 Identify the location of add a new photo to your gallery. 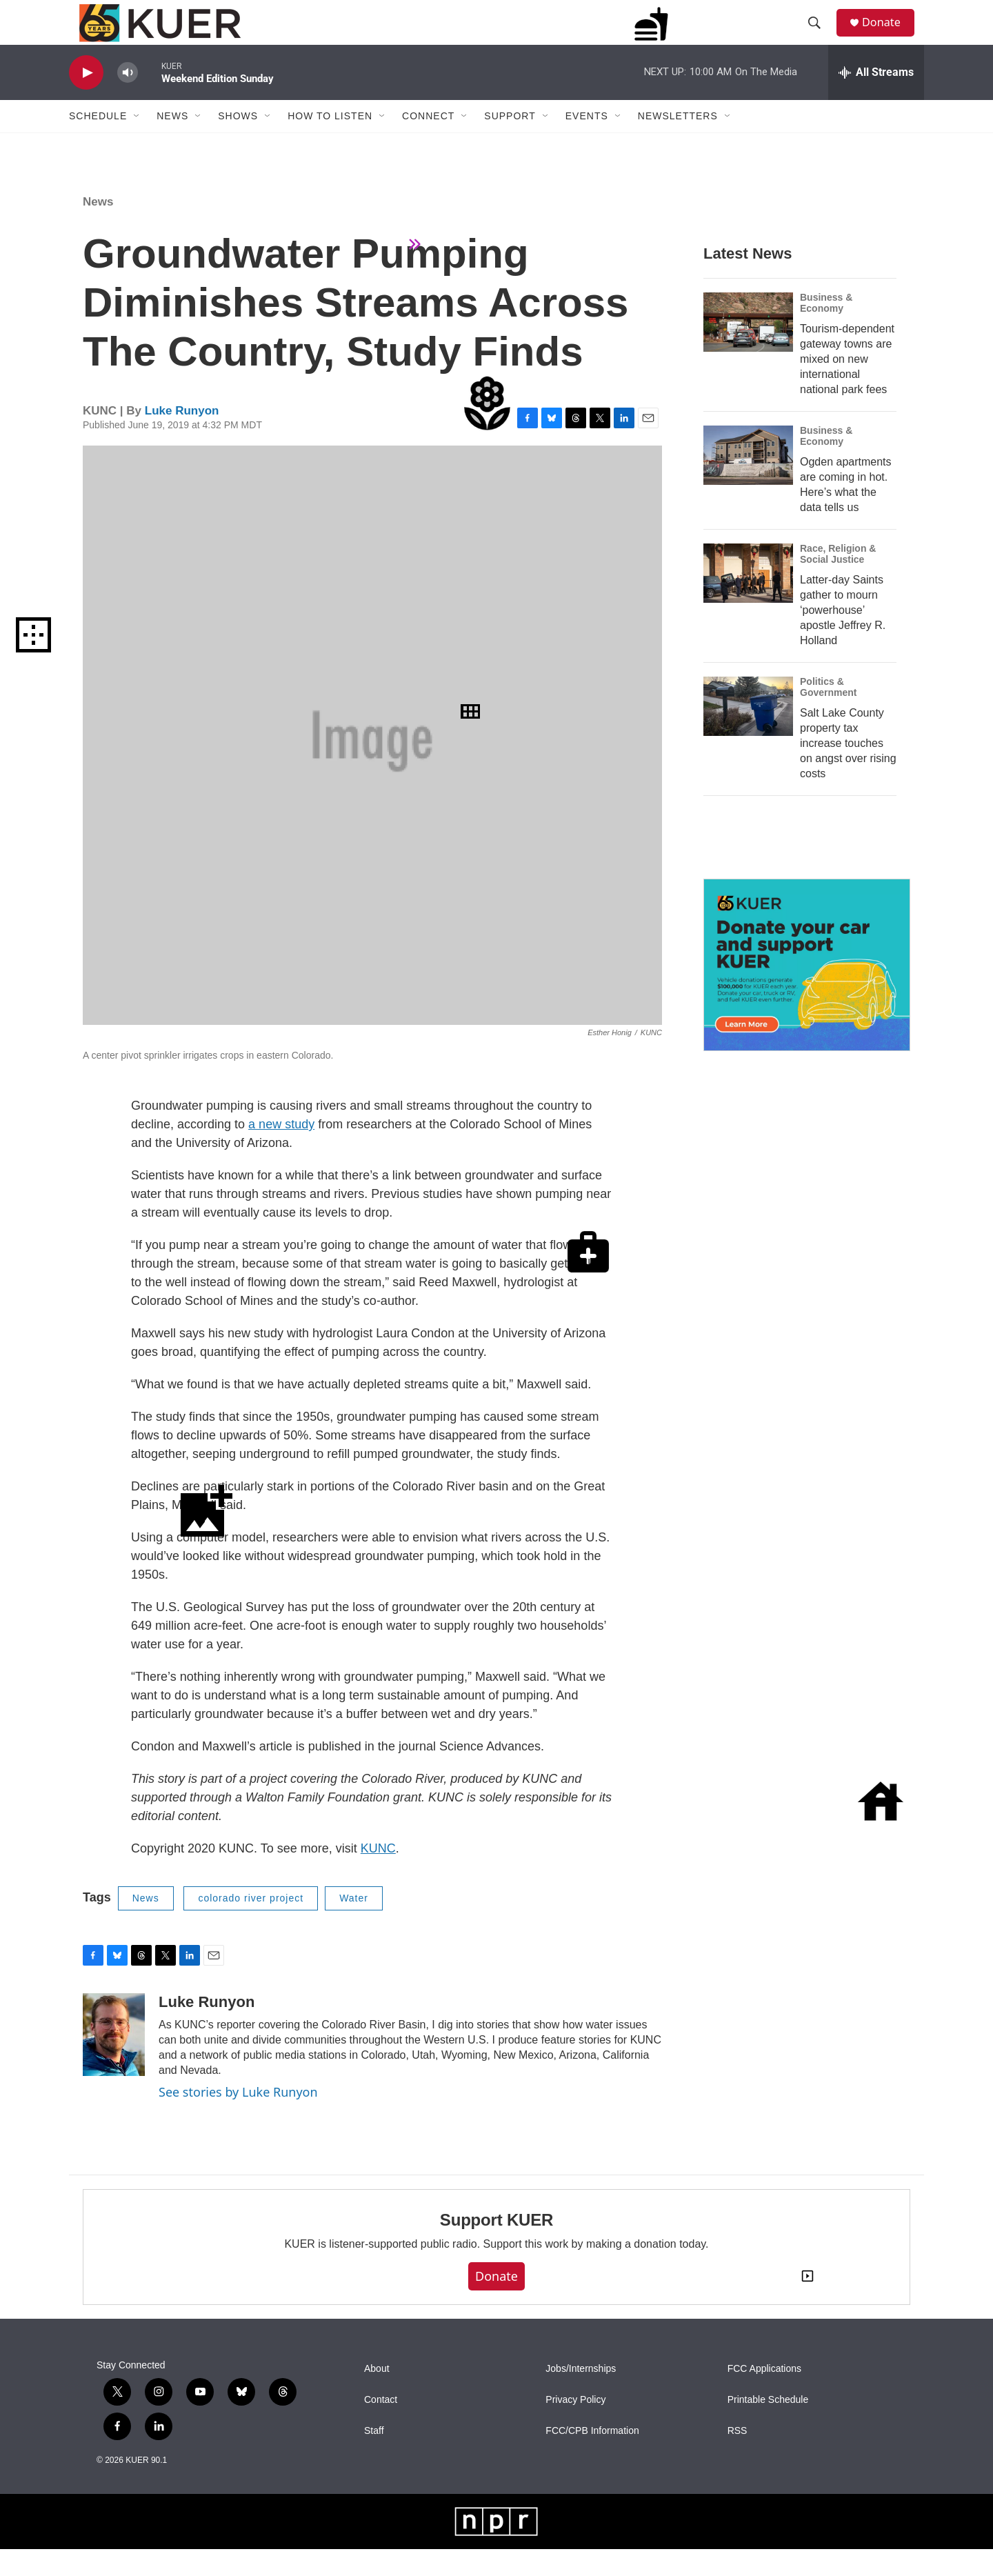
(205, 1512).